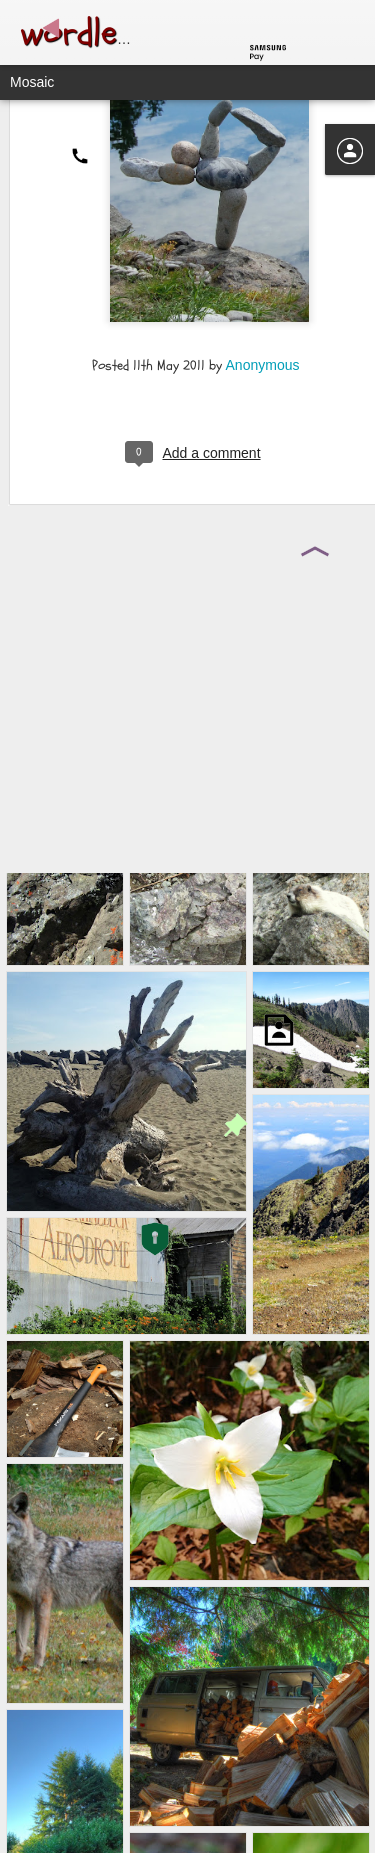 The width and height of the screenshot is (375, 1853). Describe the element at coordinates (52, 28) in the screenshot. I see `play media in reverse` at that location.